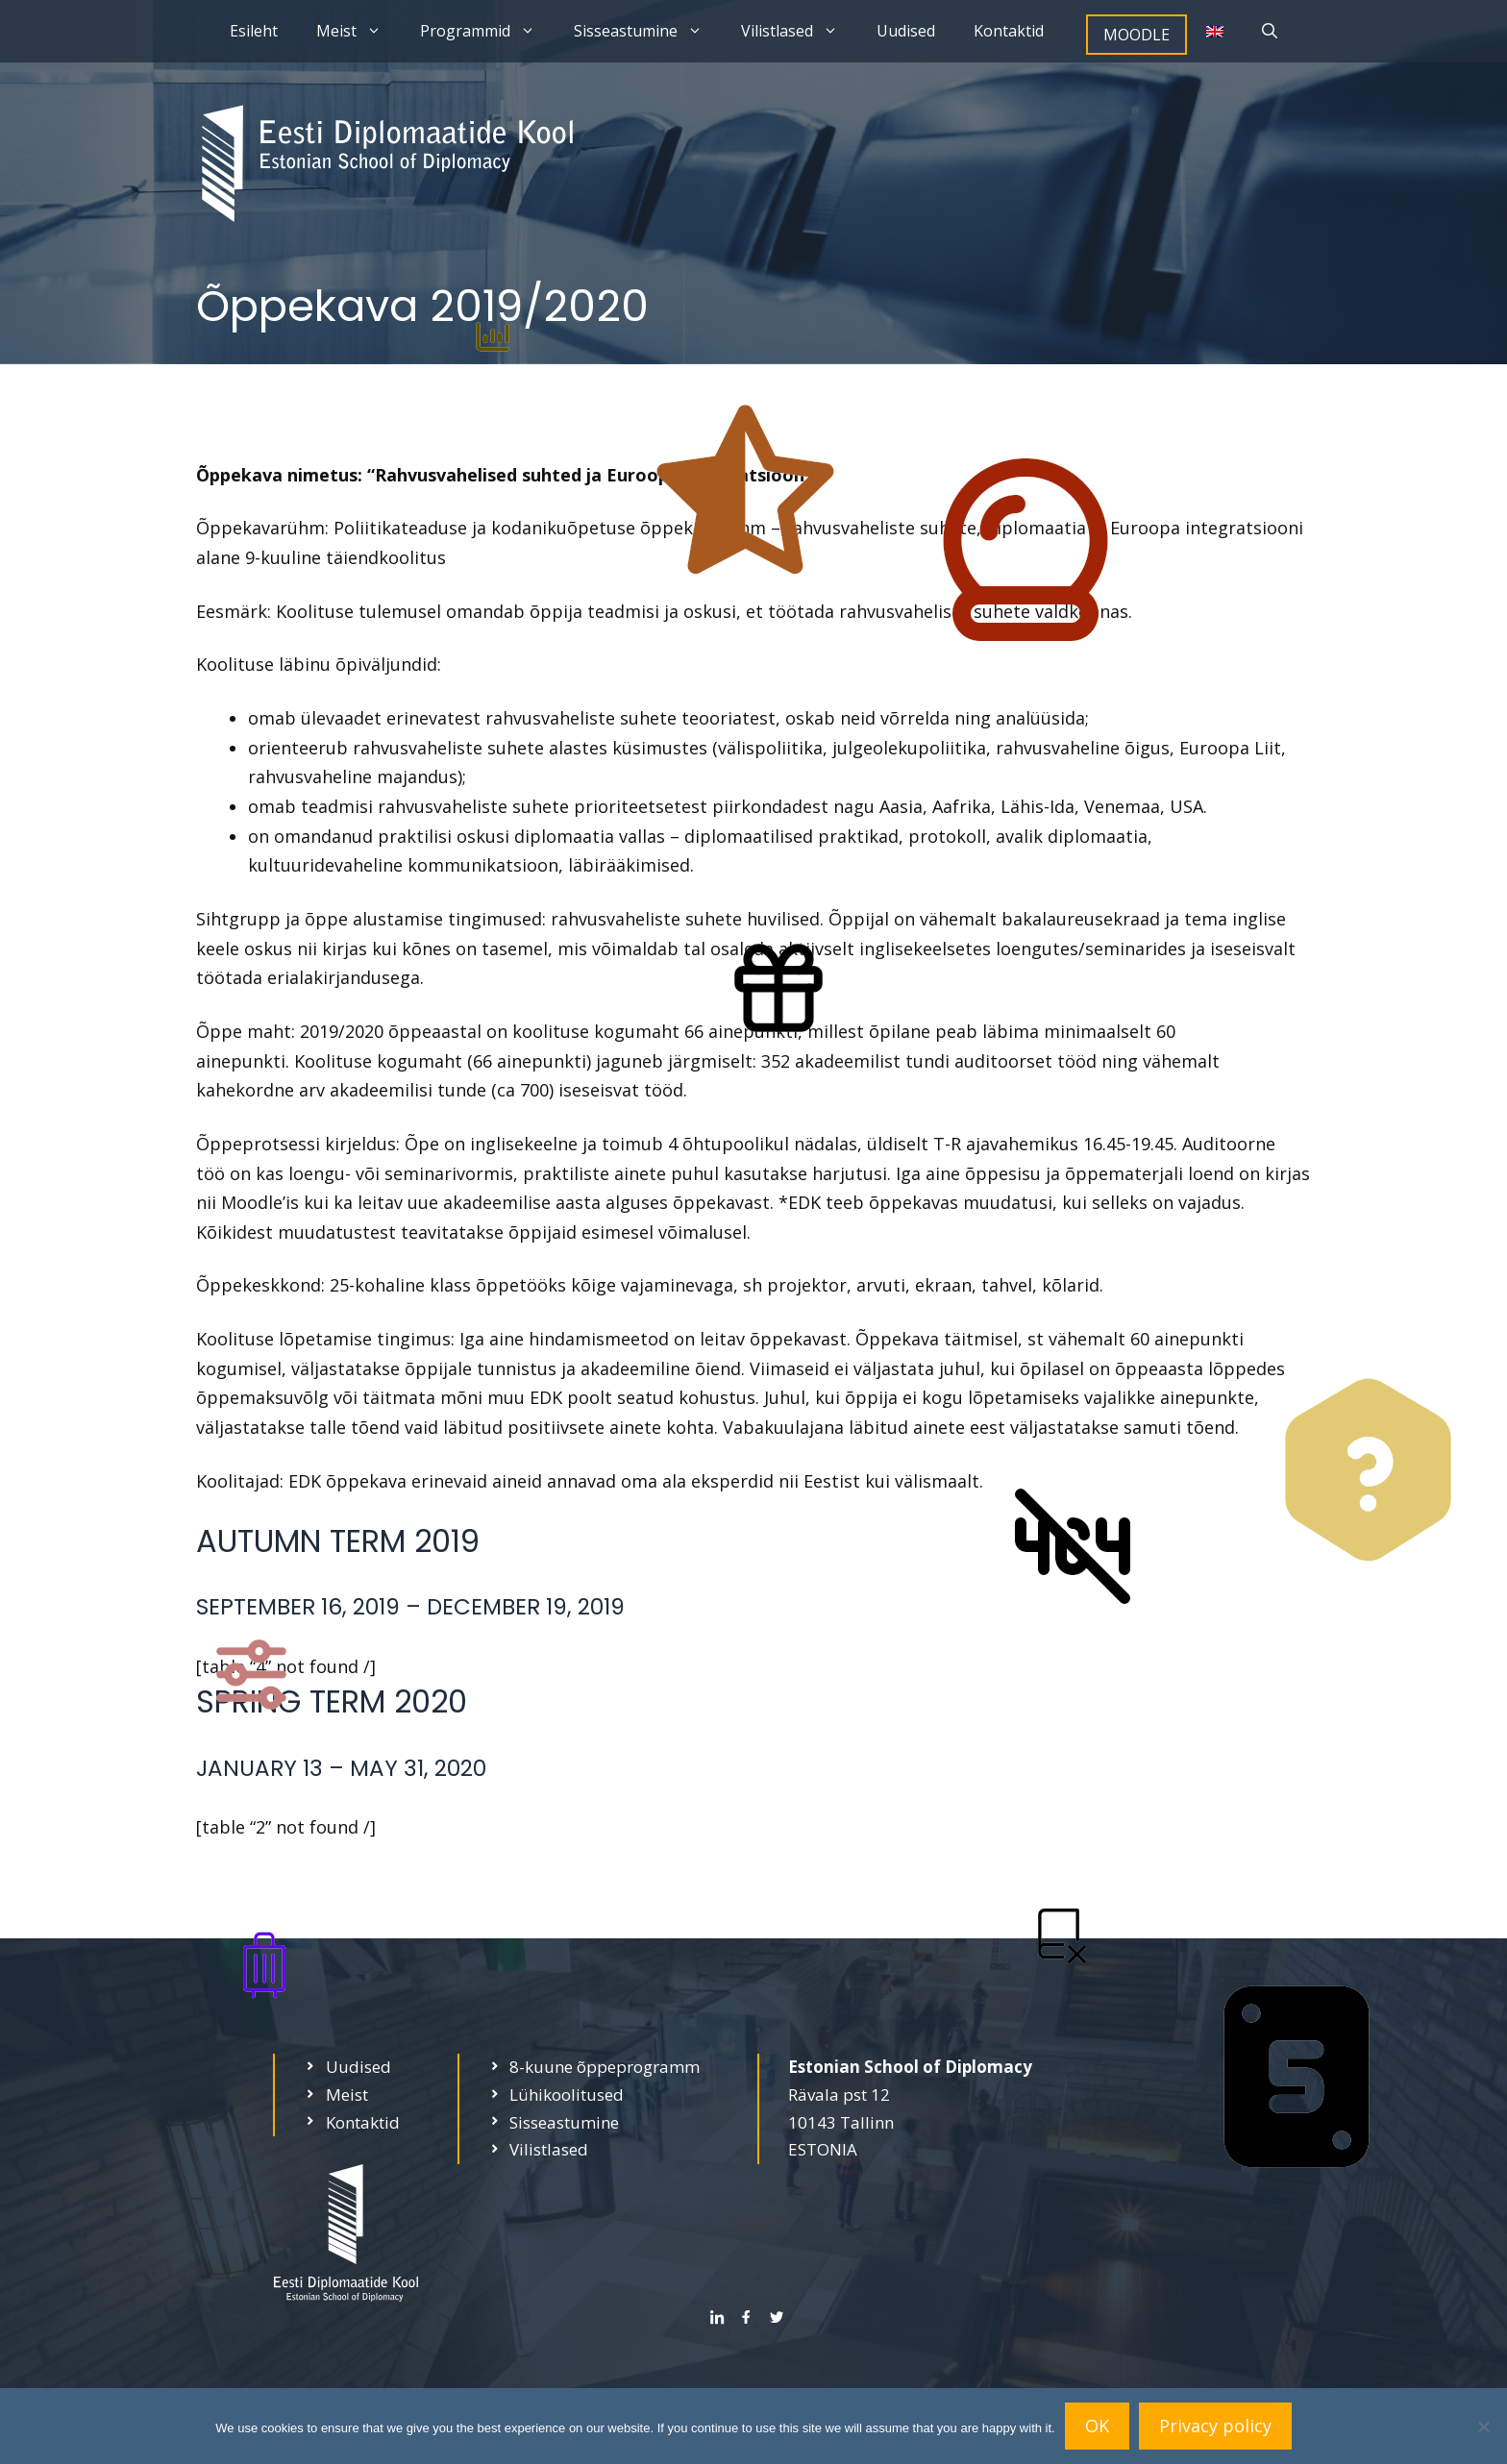 Image resolution: width=1507 pixels, height=2464 pixels. I want to click on adjust settings or preferences, so click(251, 1674).